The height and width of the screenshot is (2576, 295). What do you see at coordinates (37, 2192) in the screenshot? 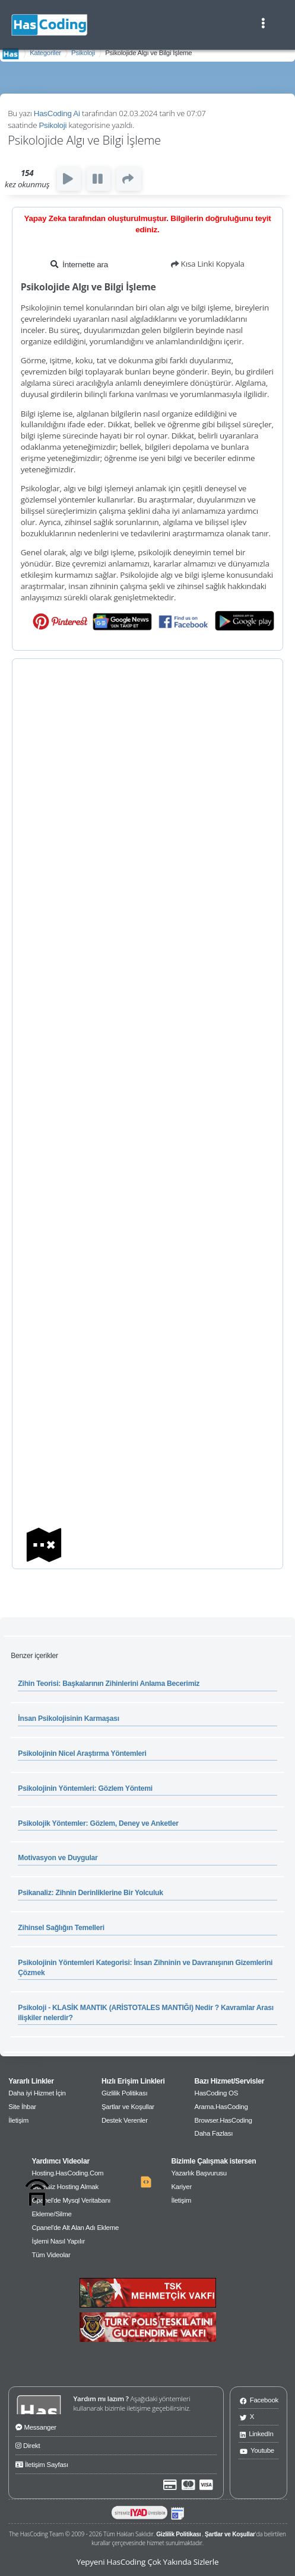
I see `control a connected smart device` at bounding box center [37, 2192].